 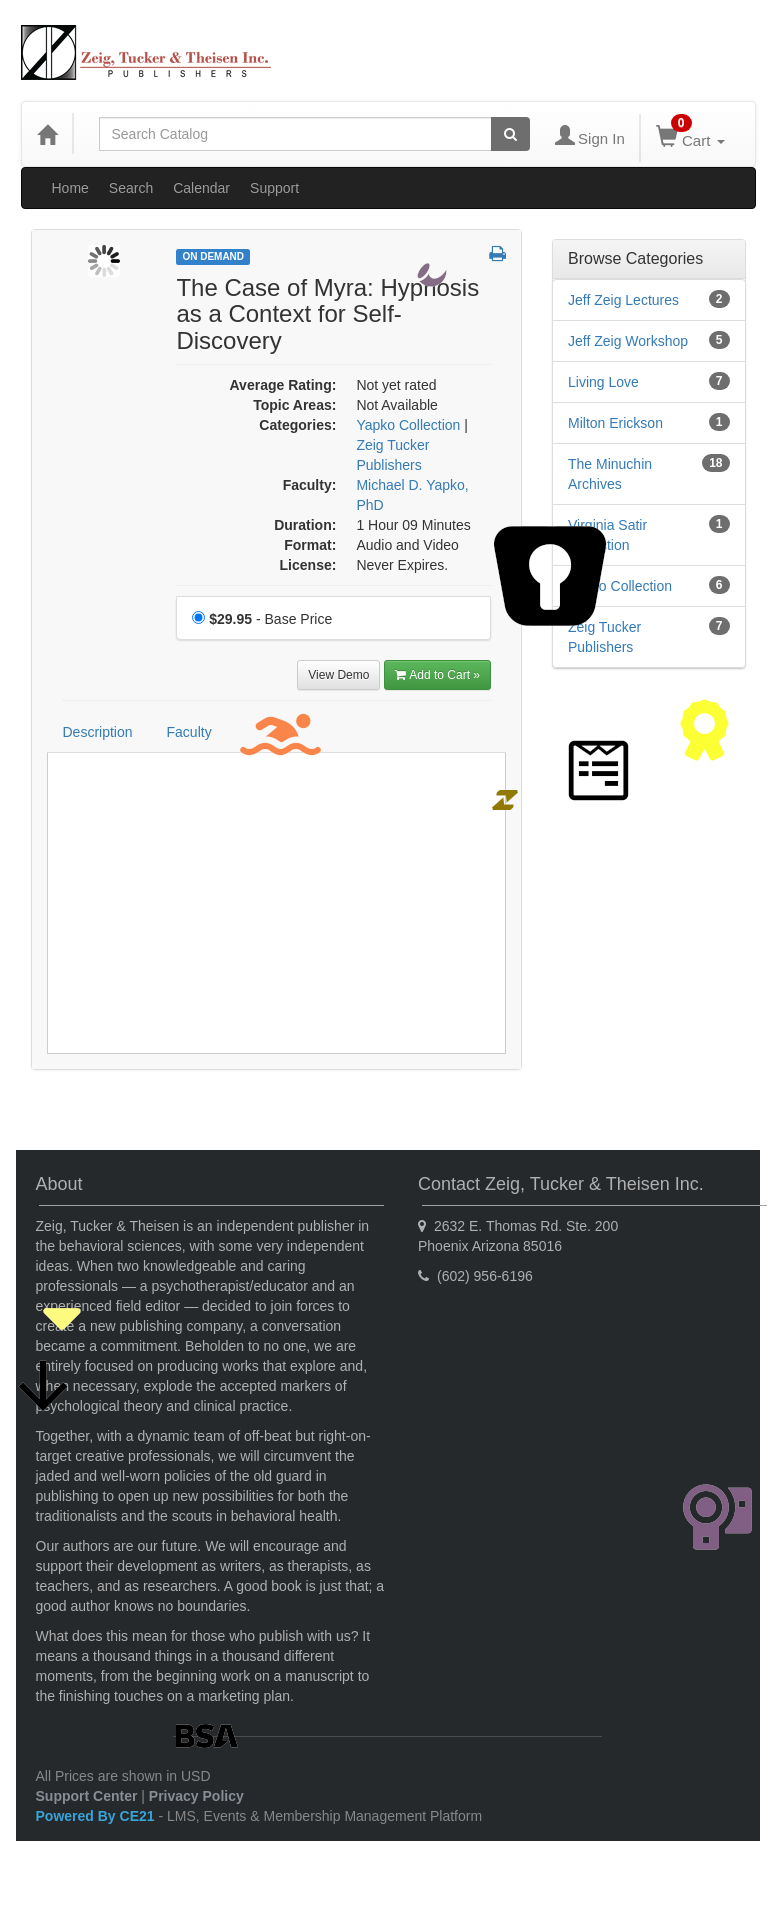 I want to click on access DV camcorder or digital video settings, so click(x=719, y=1517).